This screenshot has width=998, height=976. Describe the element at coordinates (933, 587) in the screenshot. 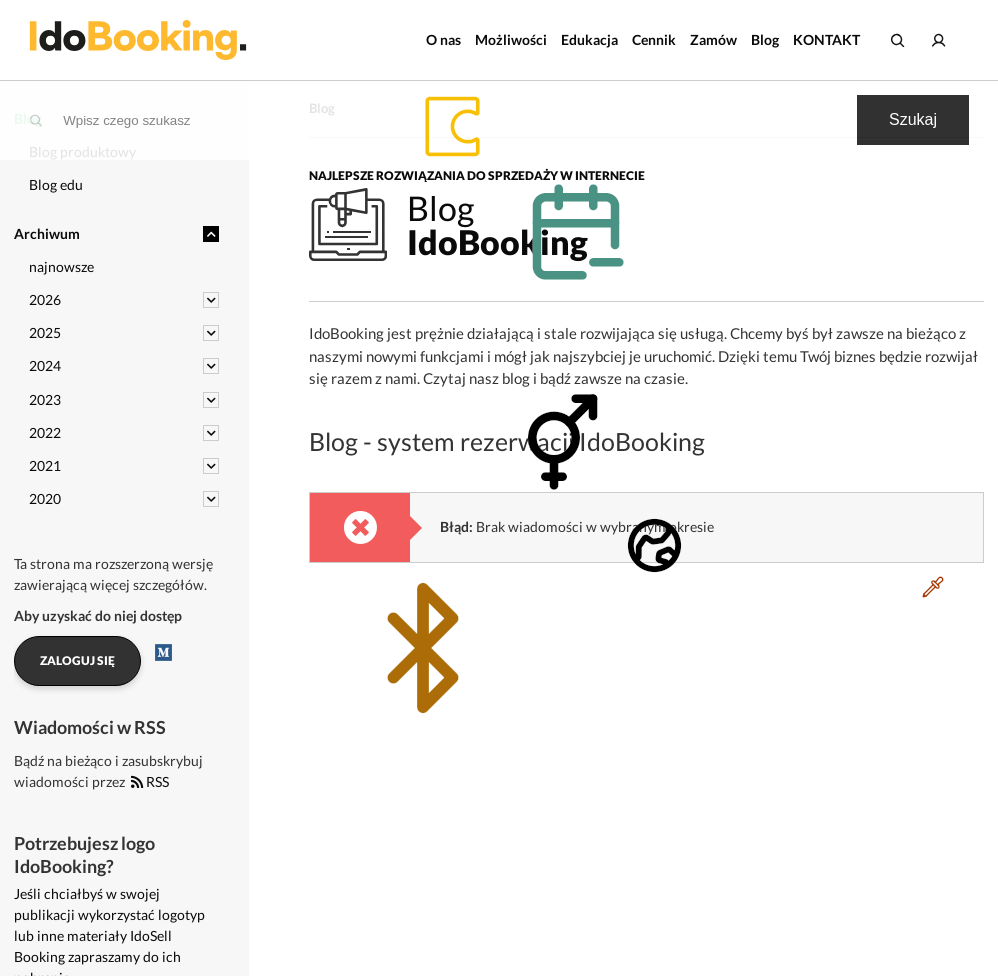

I see `pick a color from the screen` at that location.